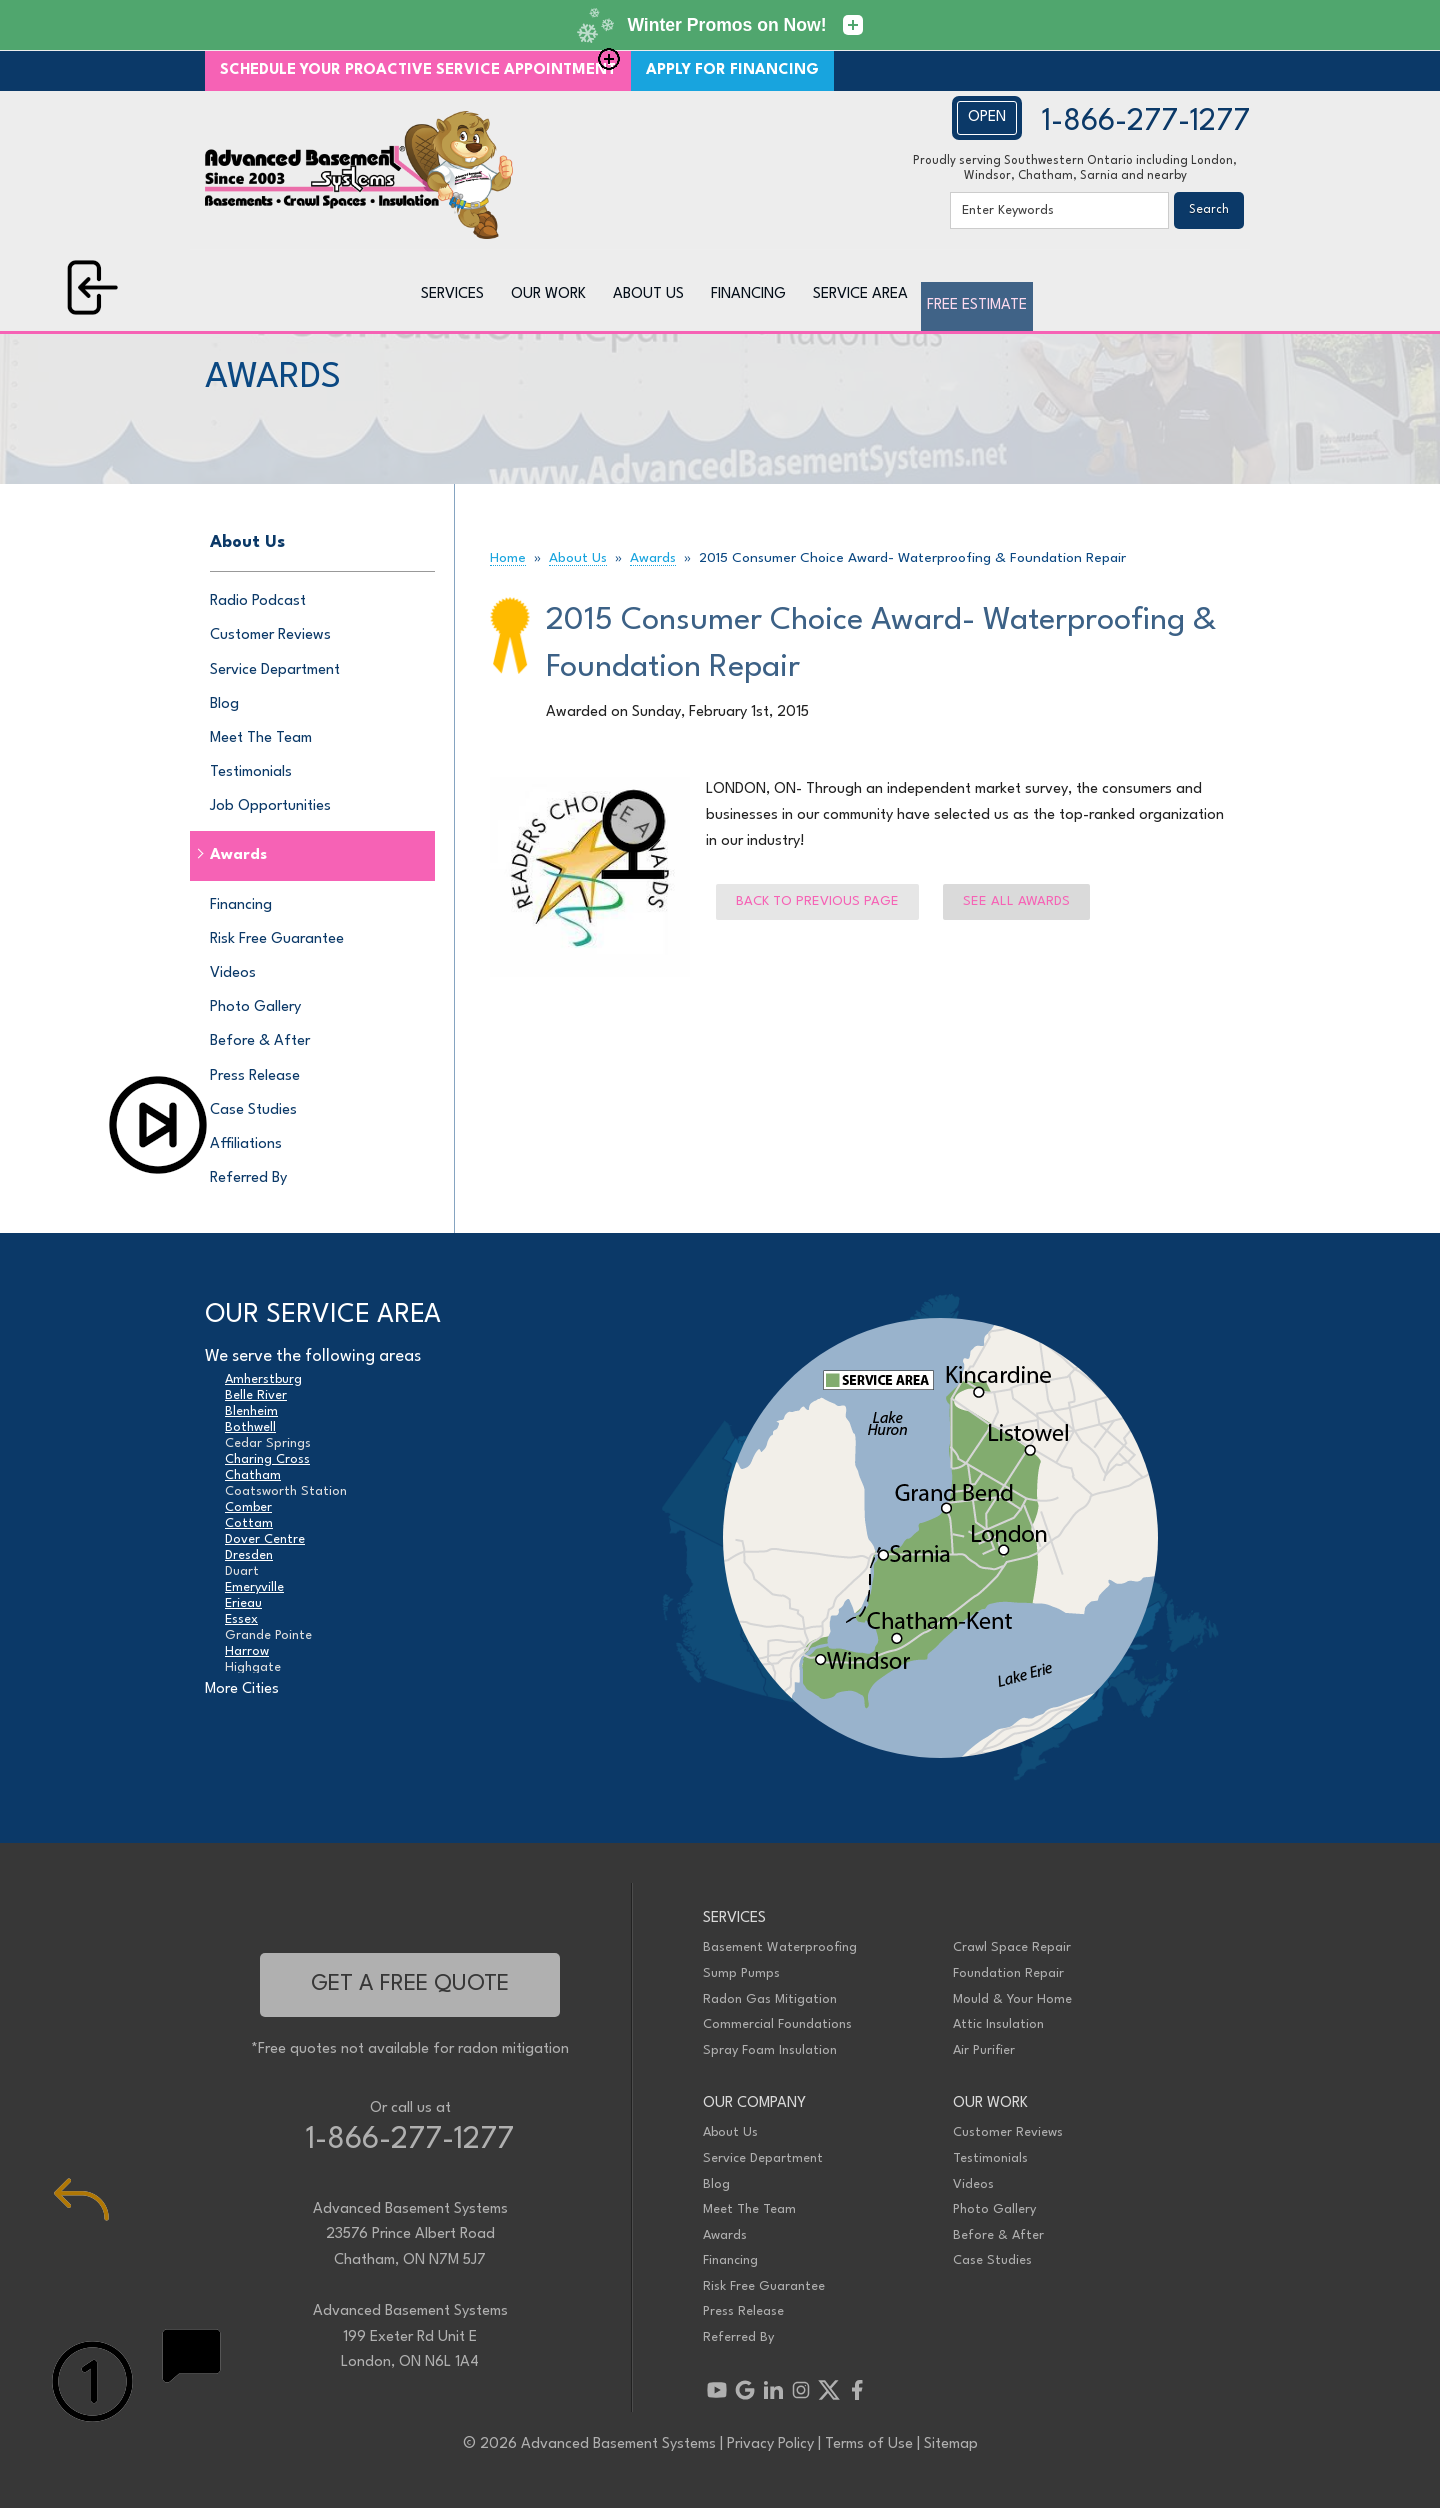 This screenshot has height=2518, width=1440. What do you see at coordinates (191, 2351) in the screenshot?
I see `open chat or messaging` at bounding box center [191, 2351].